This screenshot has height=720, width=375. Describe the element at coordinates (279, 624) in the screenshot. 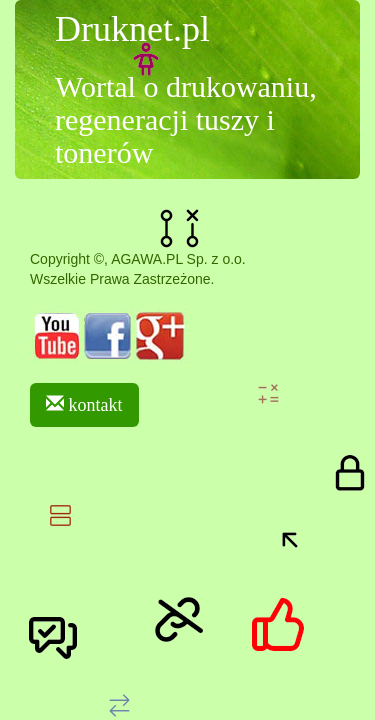

I see `like or upvote content` at that location.